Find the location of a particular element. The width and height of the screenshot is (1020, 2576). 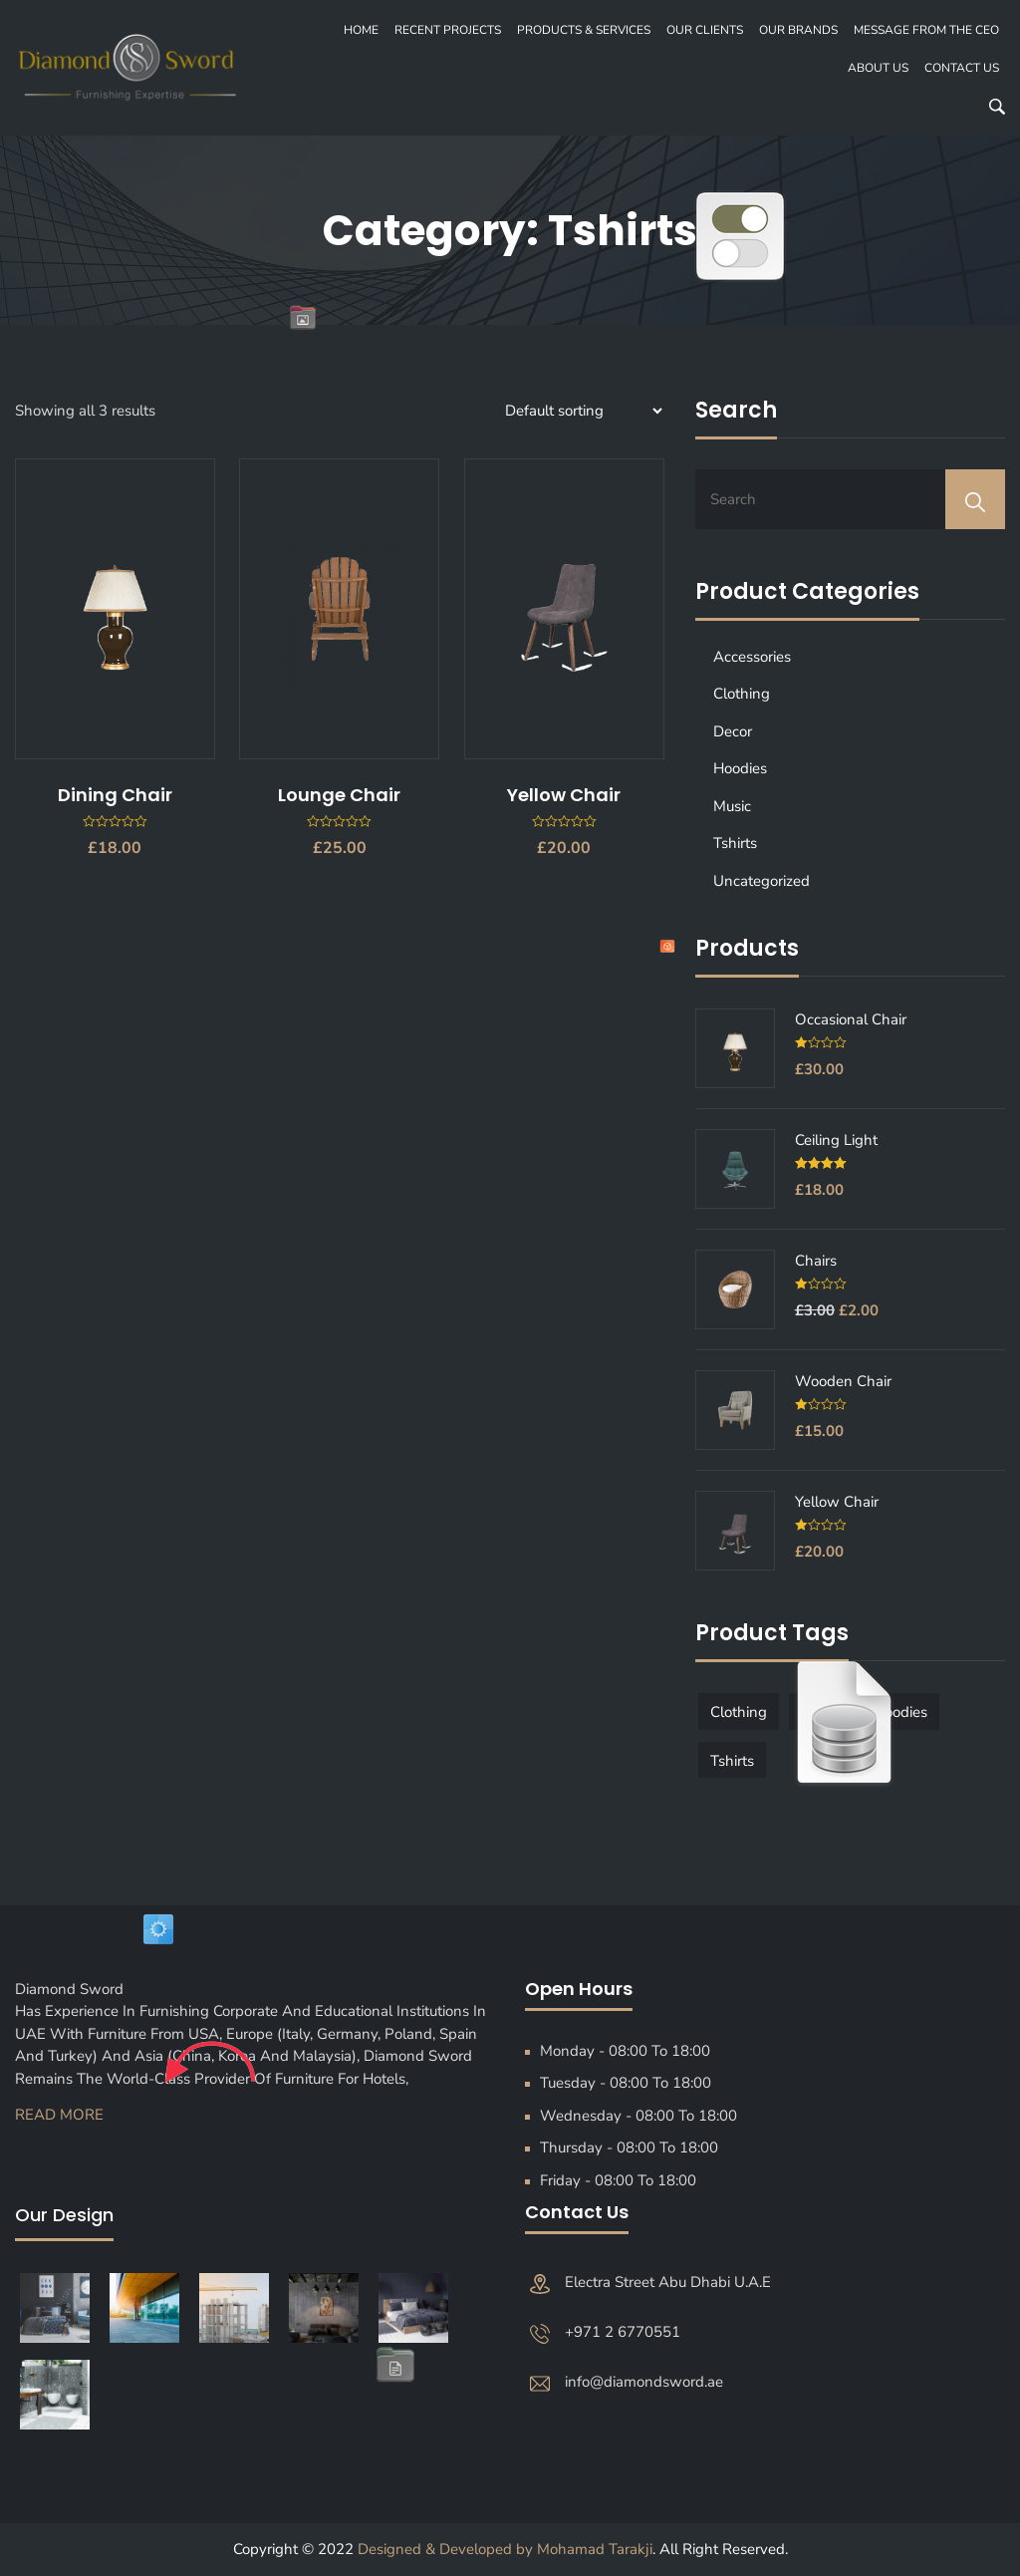

open pictures folder is located at coordinates (303, 317).